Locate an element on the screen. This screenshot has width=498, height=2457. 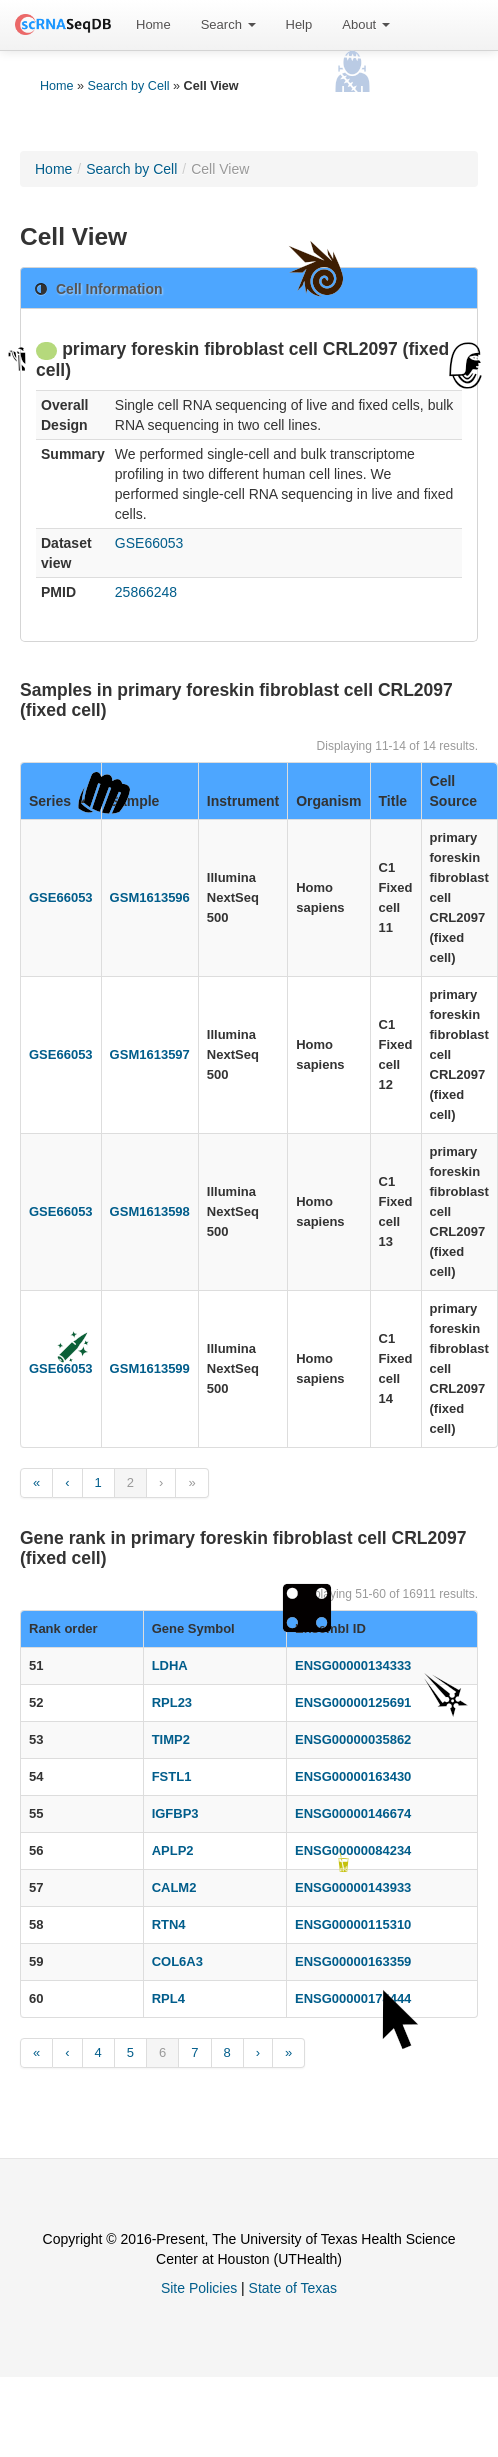
select frankenstein character or monster avatar is located at coordinates (352, 71).